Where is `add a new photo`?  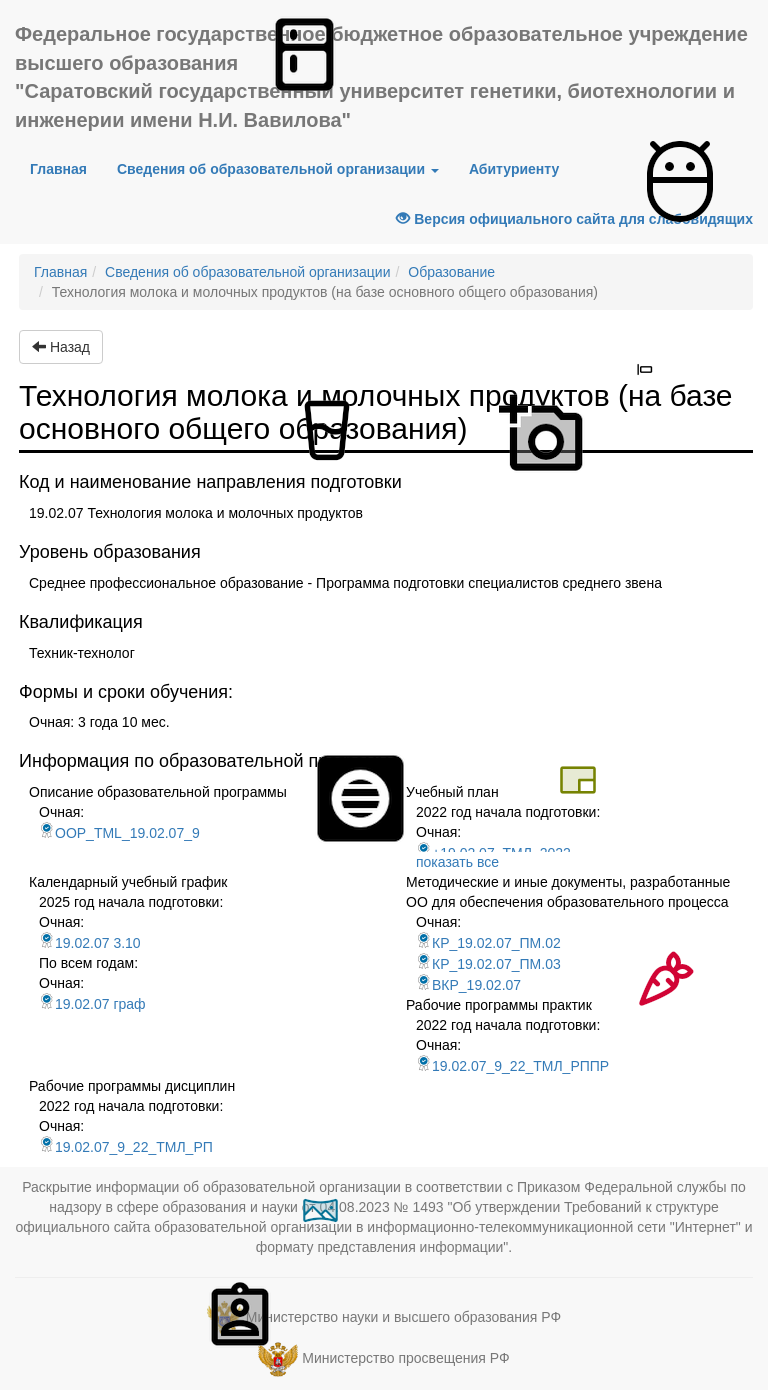
add a new photo is located at coordinates (542, 434).